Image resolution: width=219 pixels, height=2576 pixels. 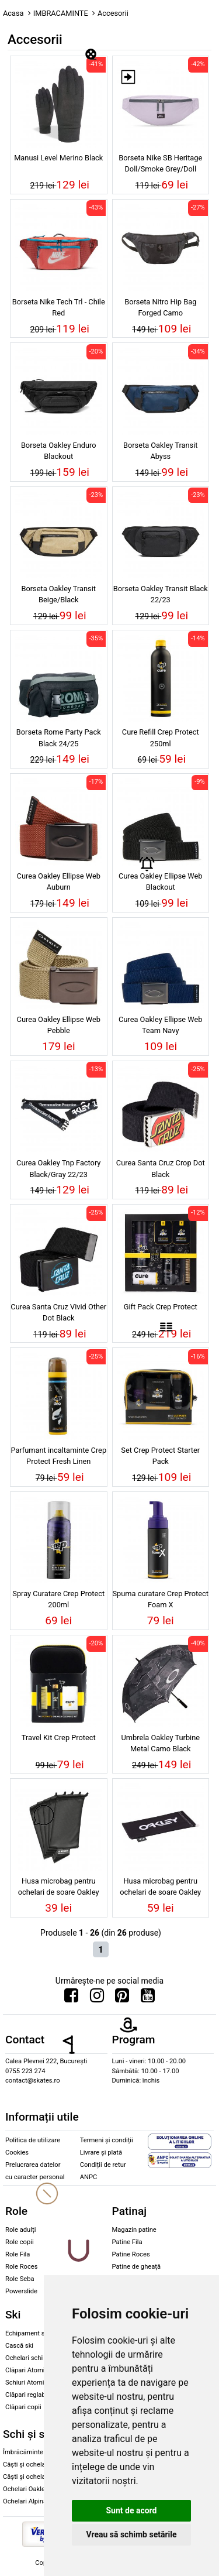 I want to click on combine or merge selected items, so click(x=78, y=2249).